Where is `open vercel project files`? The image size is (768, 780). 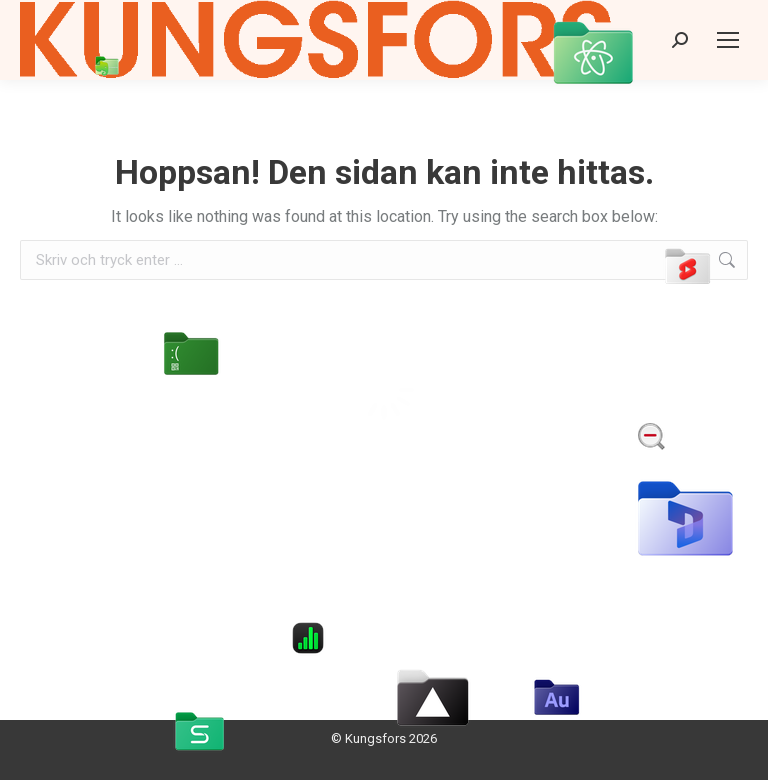 open vercel project files is located at coordinates (432, 699).